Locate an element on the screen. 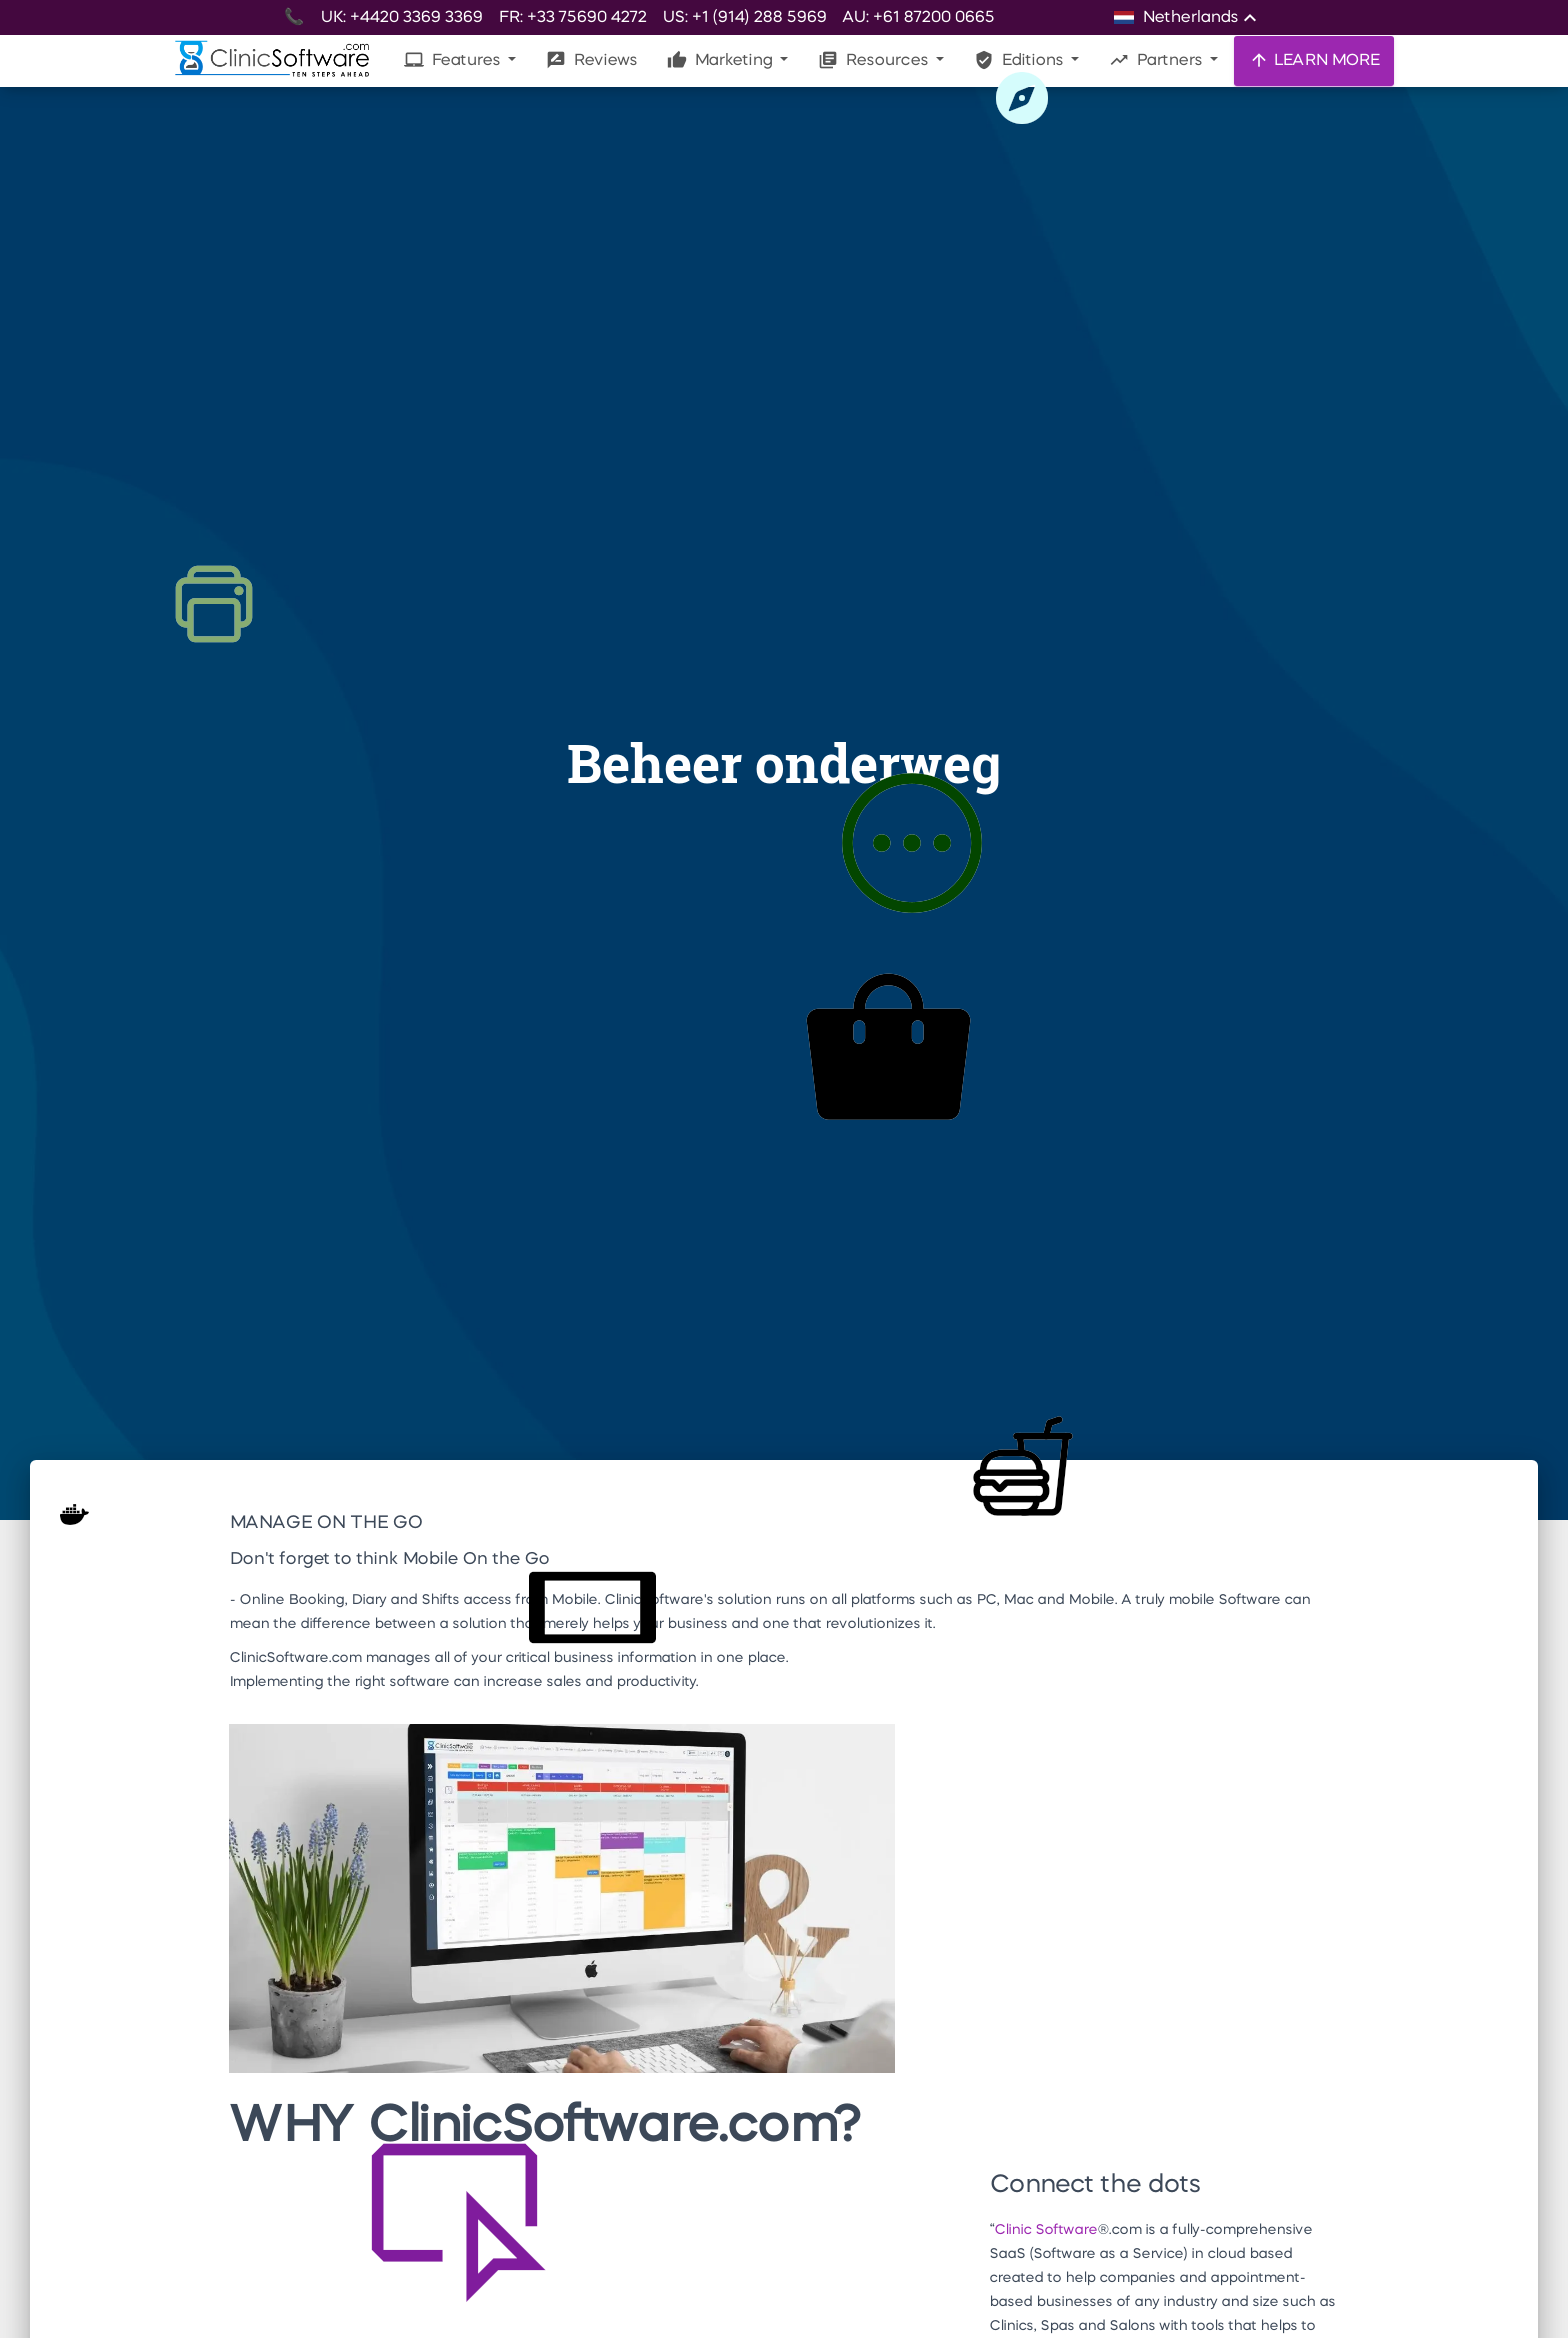 The image size is (1568, 2338). access more options or actions is located at coordinates (912, 843).